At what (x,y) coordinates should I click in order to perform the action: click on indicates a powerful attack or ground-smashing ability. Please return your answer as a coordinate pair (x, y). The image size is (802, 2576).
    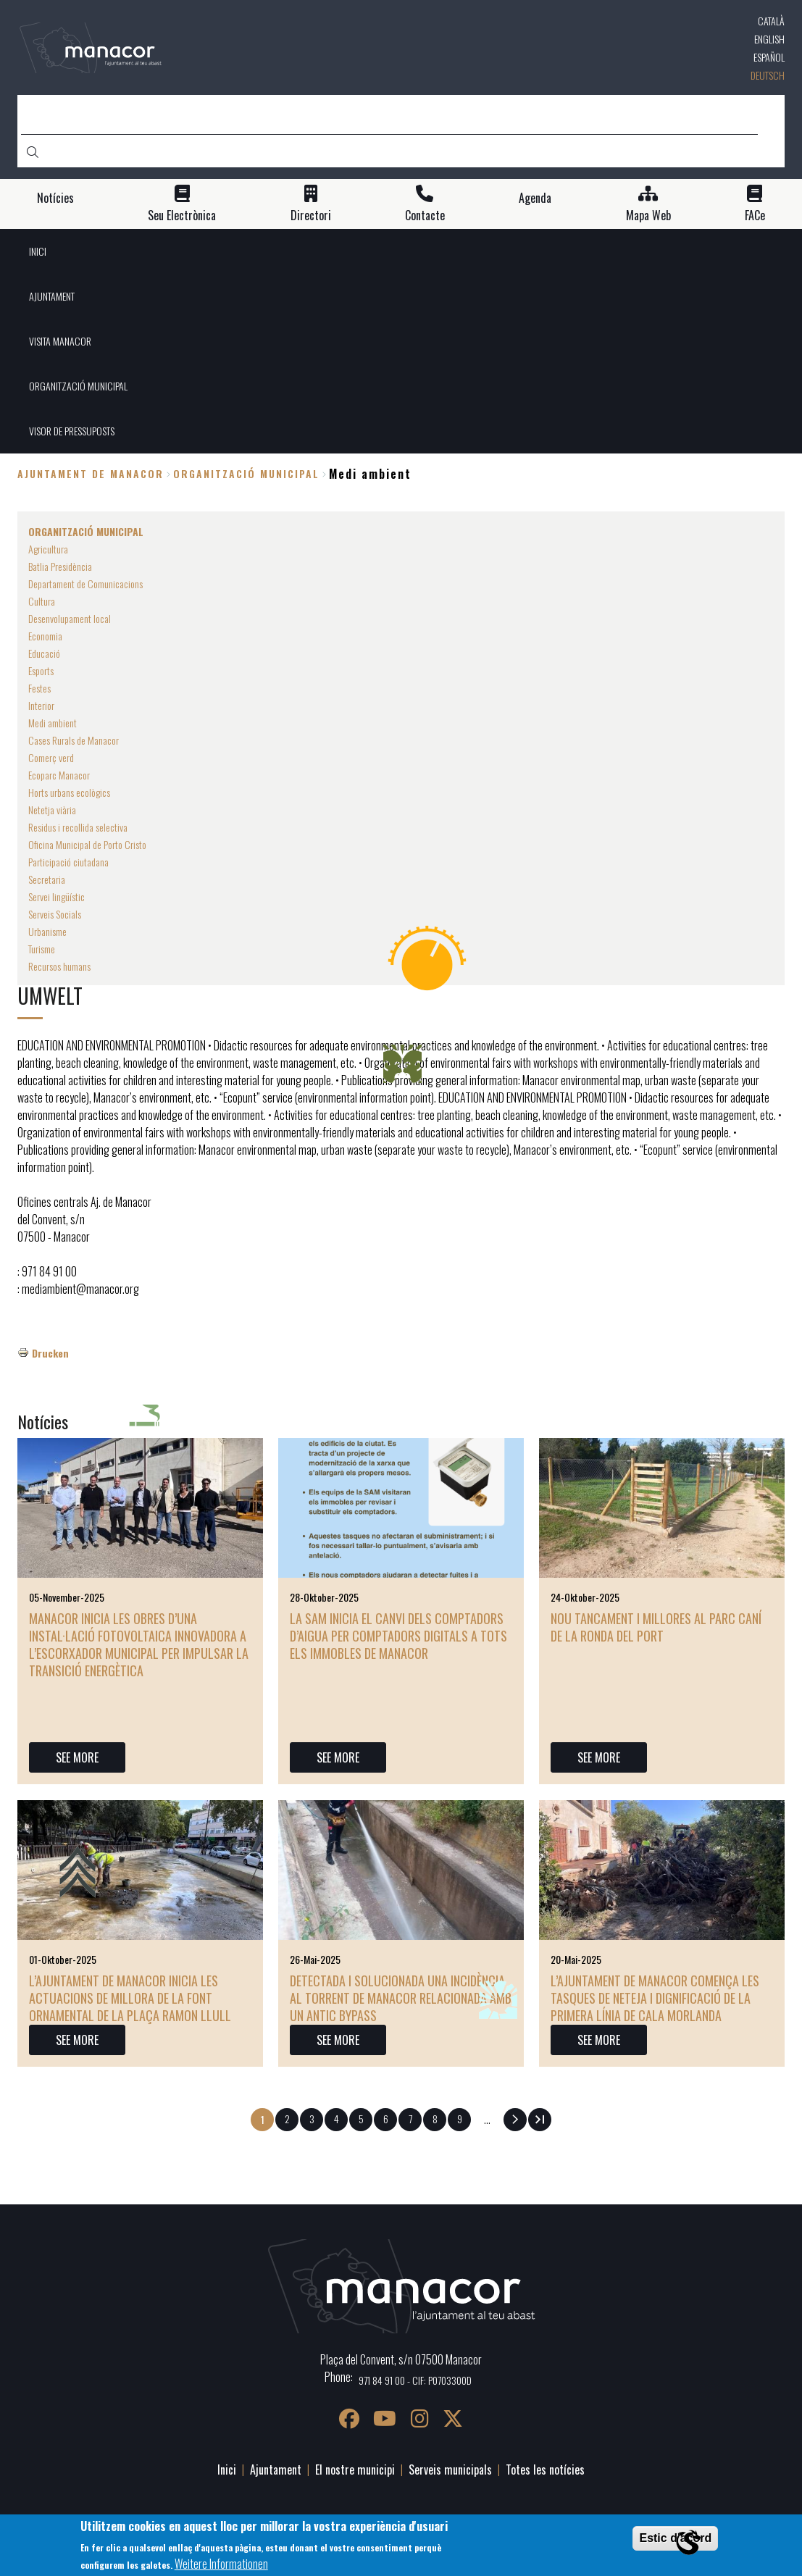
    Looking at the image, I should click on (498, 1999).